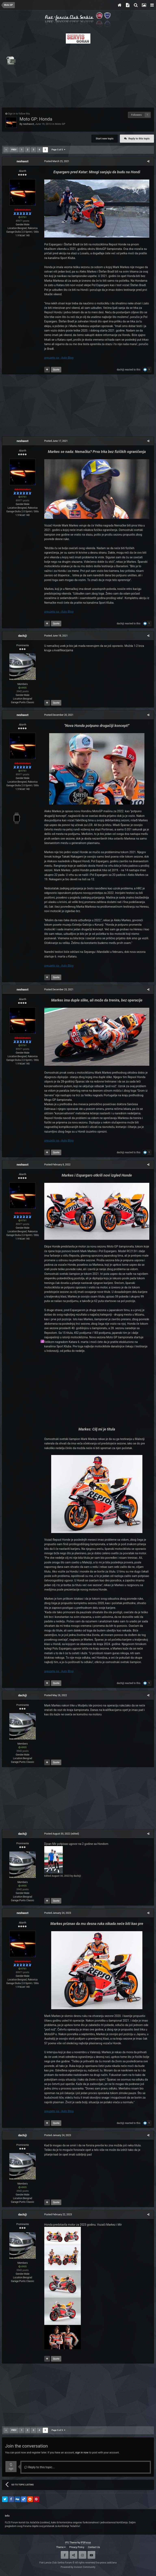 The width and height of the screenshot is (156, 2576). I want to click on indicates an image file type, so click(42, 1341).